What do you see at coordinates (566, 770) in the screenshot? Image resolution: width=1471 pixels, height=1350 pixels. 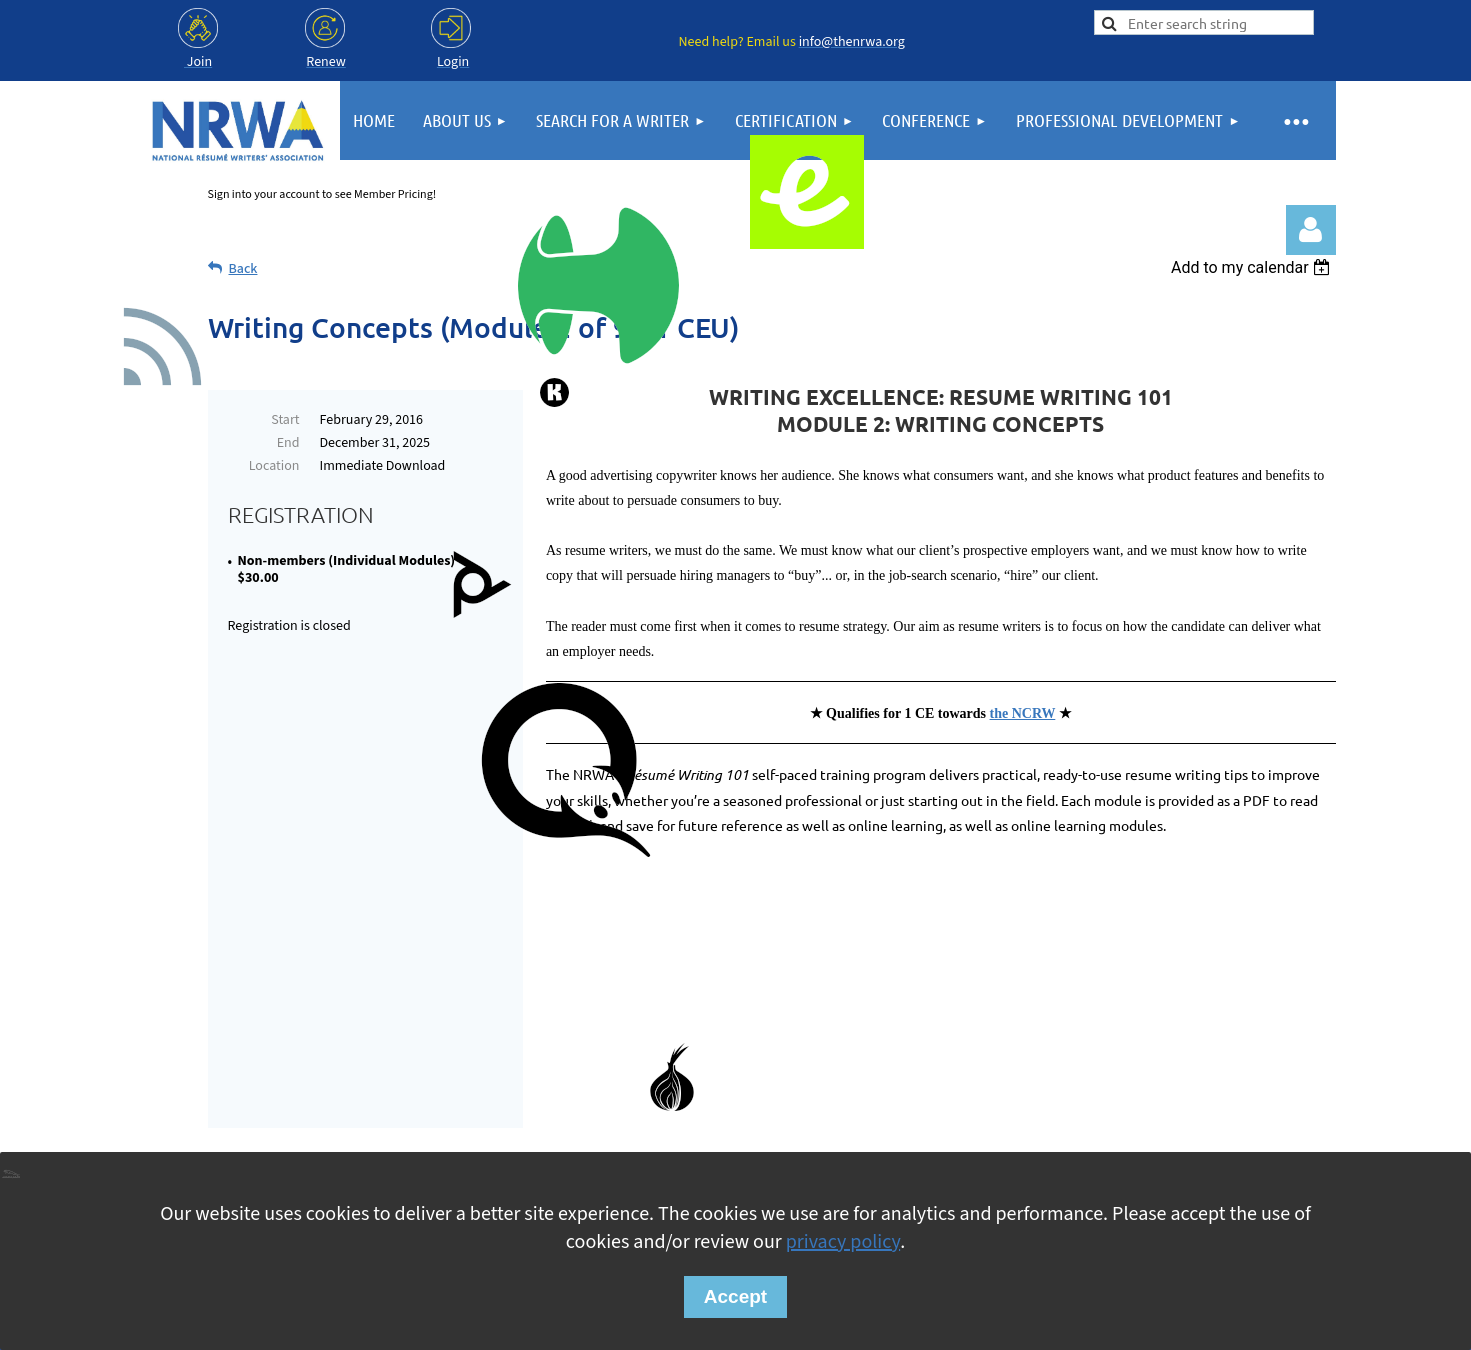 I see `access Qiwi payment services` at bounding box center [566, 770].